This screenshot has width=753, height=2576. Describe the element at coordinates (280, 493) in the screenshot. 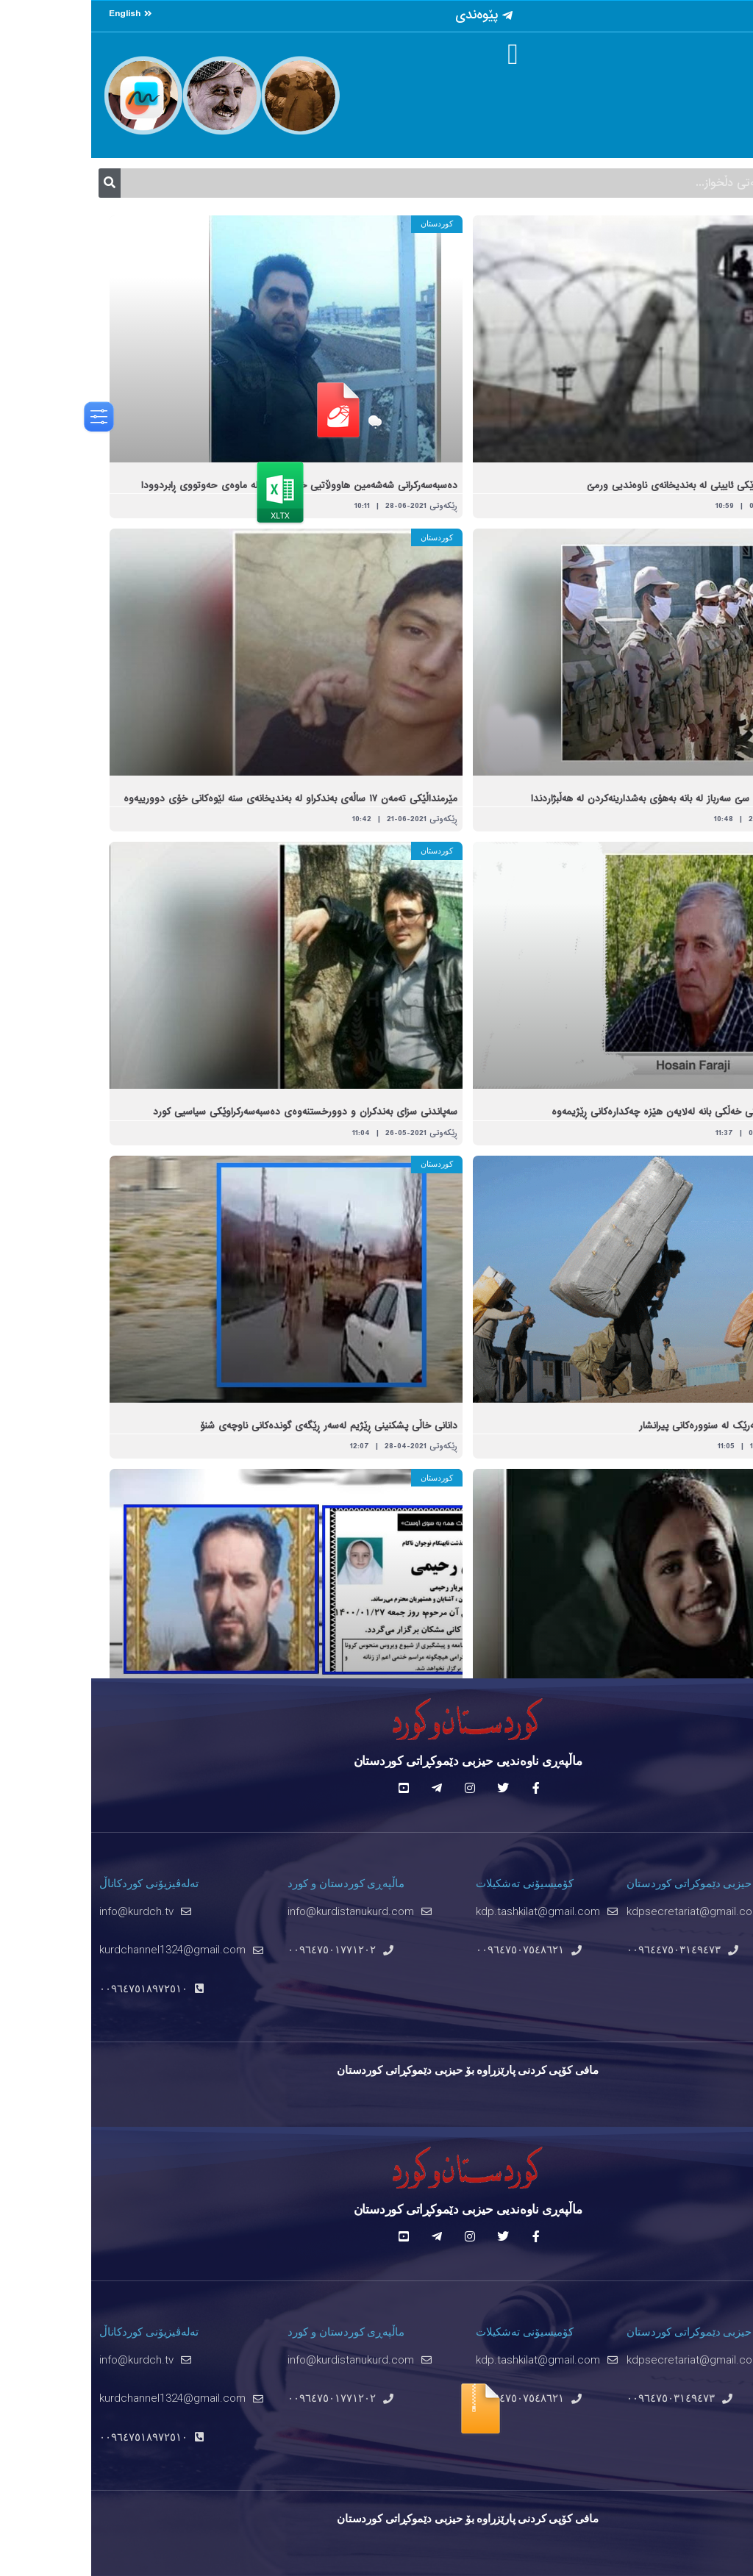

I see `excel spreadsheet template file` at that location.